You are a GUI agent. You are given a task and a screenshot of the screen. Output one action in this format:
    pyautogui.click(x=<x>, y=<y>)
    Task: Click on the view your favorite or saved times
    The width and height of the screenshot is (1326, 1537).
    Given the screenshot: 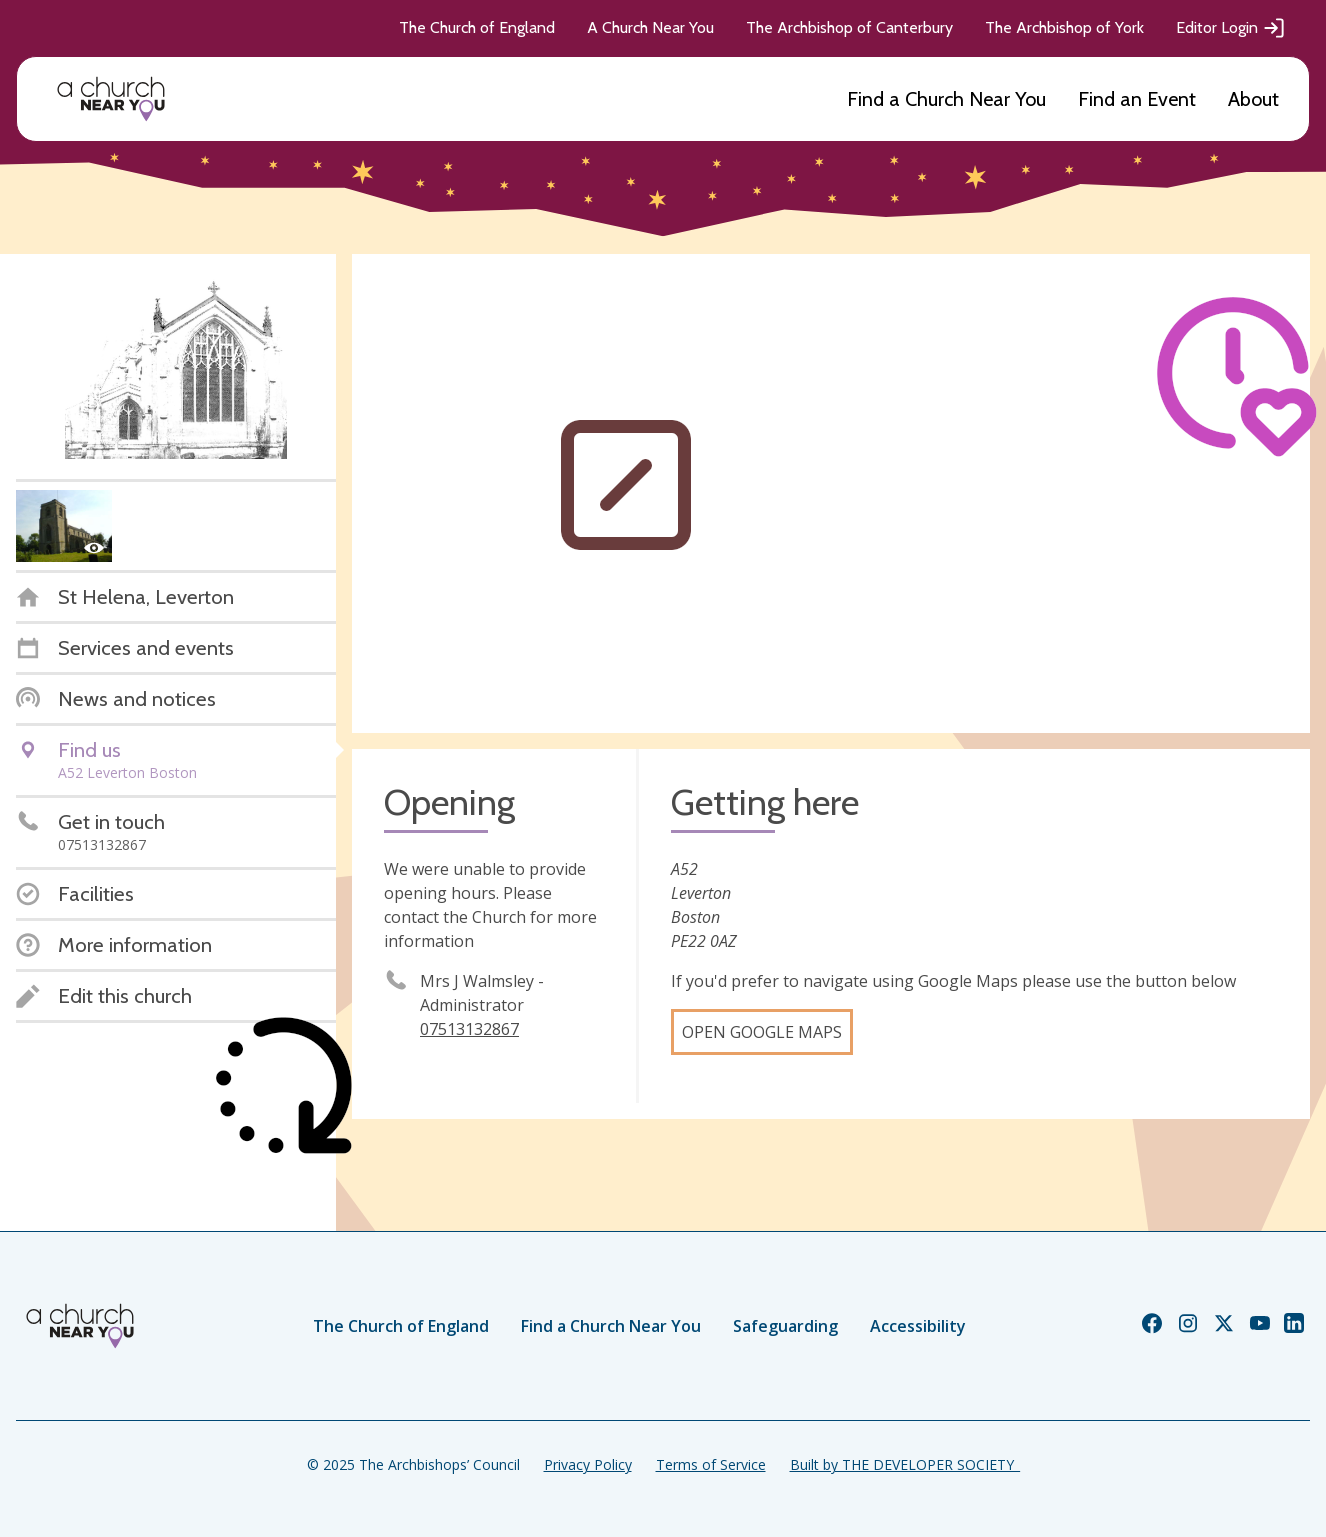 What is the action you would take?
    pyautogui.click(x=1233, y=373)
    